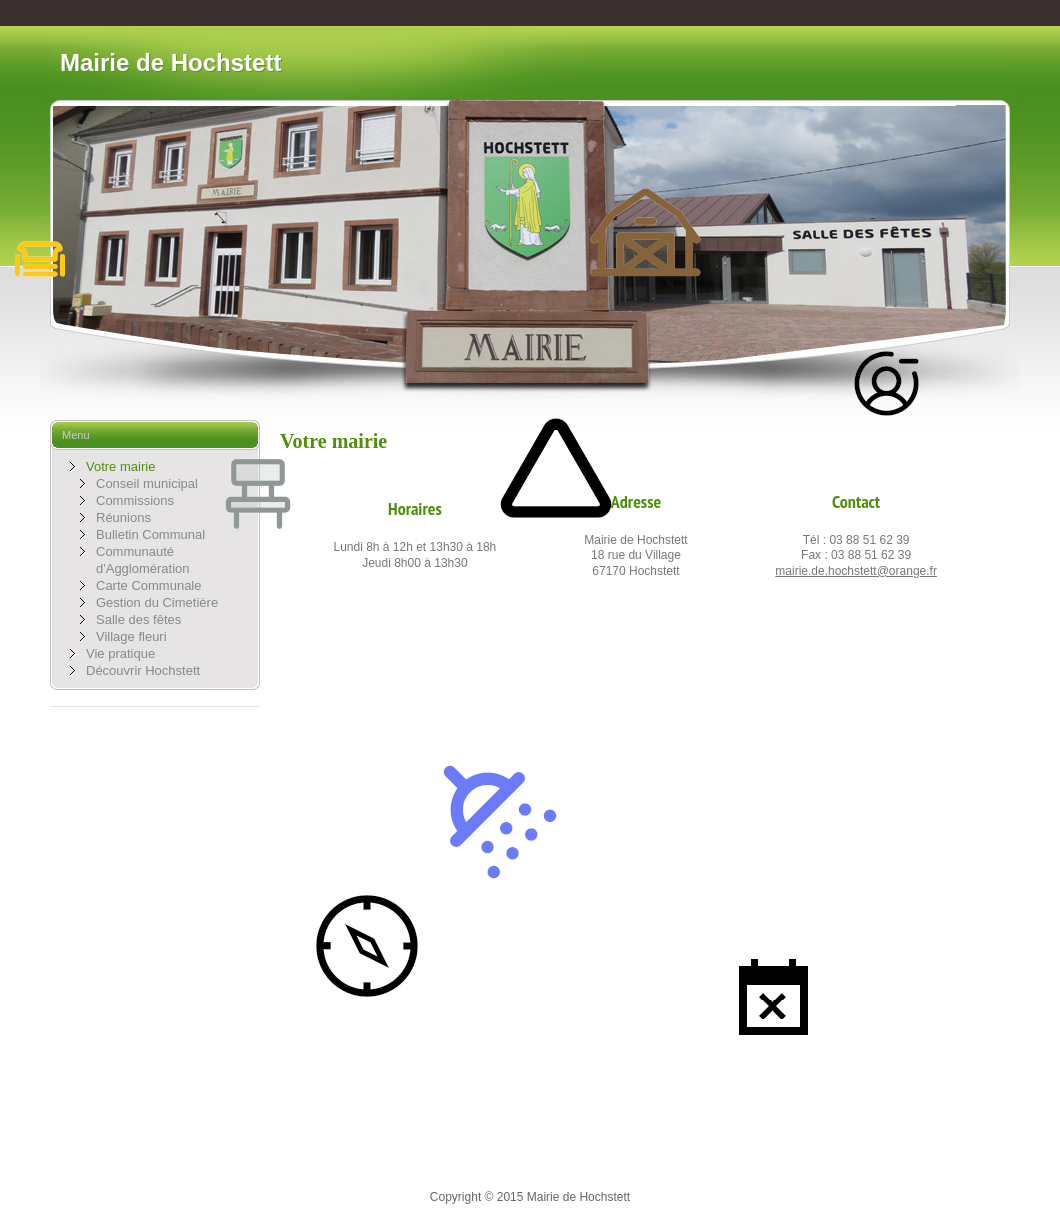 This screenshot has height=1227, width=1060. Describe the element at coordinates (367, 946) in the screenshot. I see `navigate to explore or discover features` at that location.